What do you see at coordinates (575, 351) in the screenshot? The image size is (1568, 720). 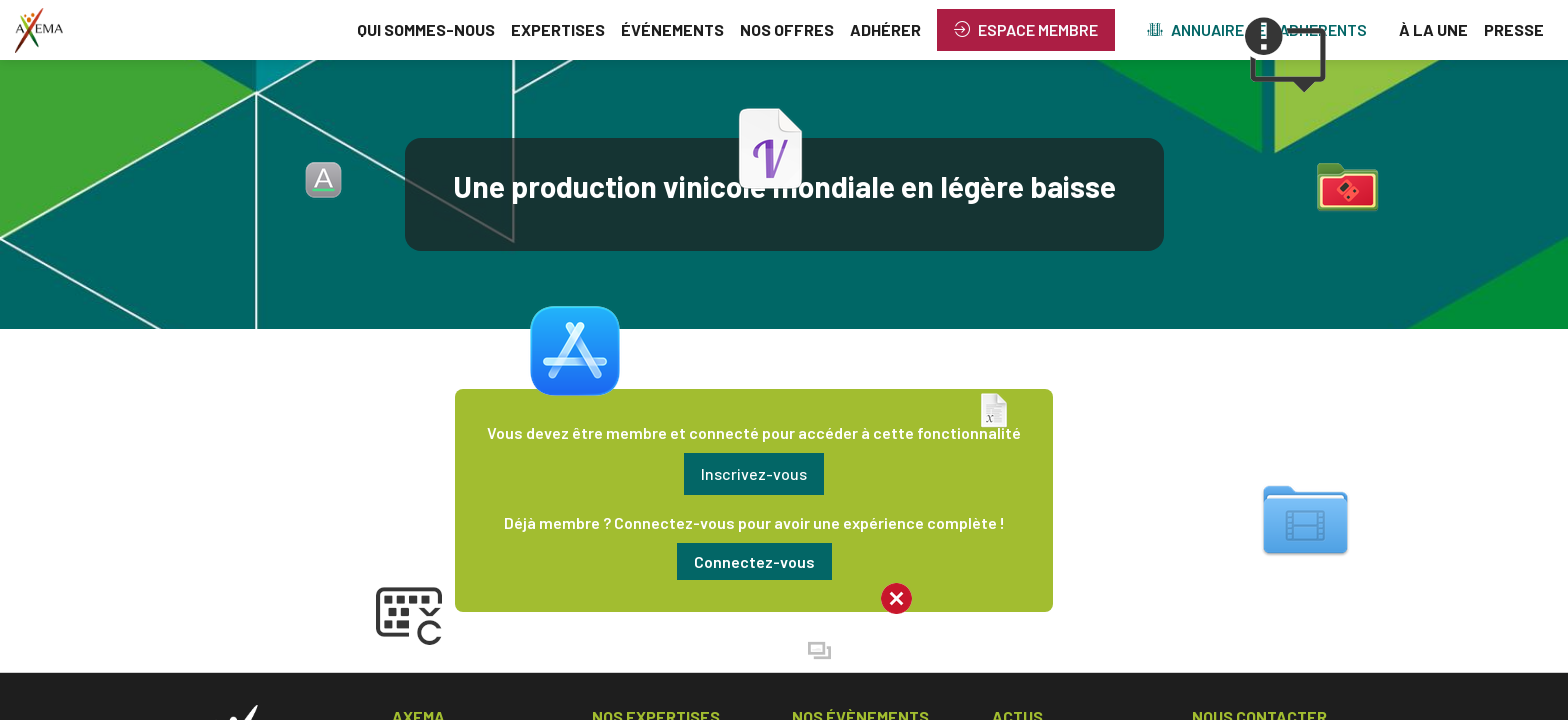 I see `open the app store to browse and download applications` at bounding box center [575, 351].